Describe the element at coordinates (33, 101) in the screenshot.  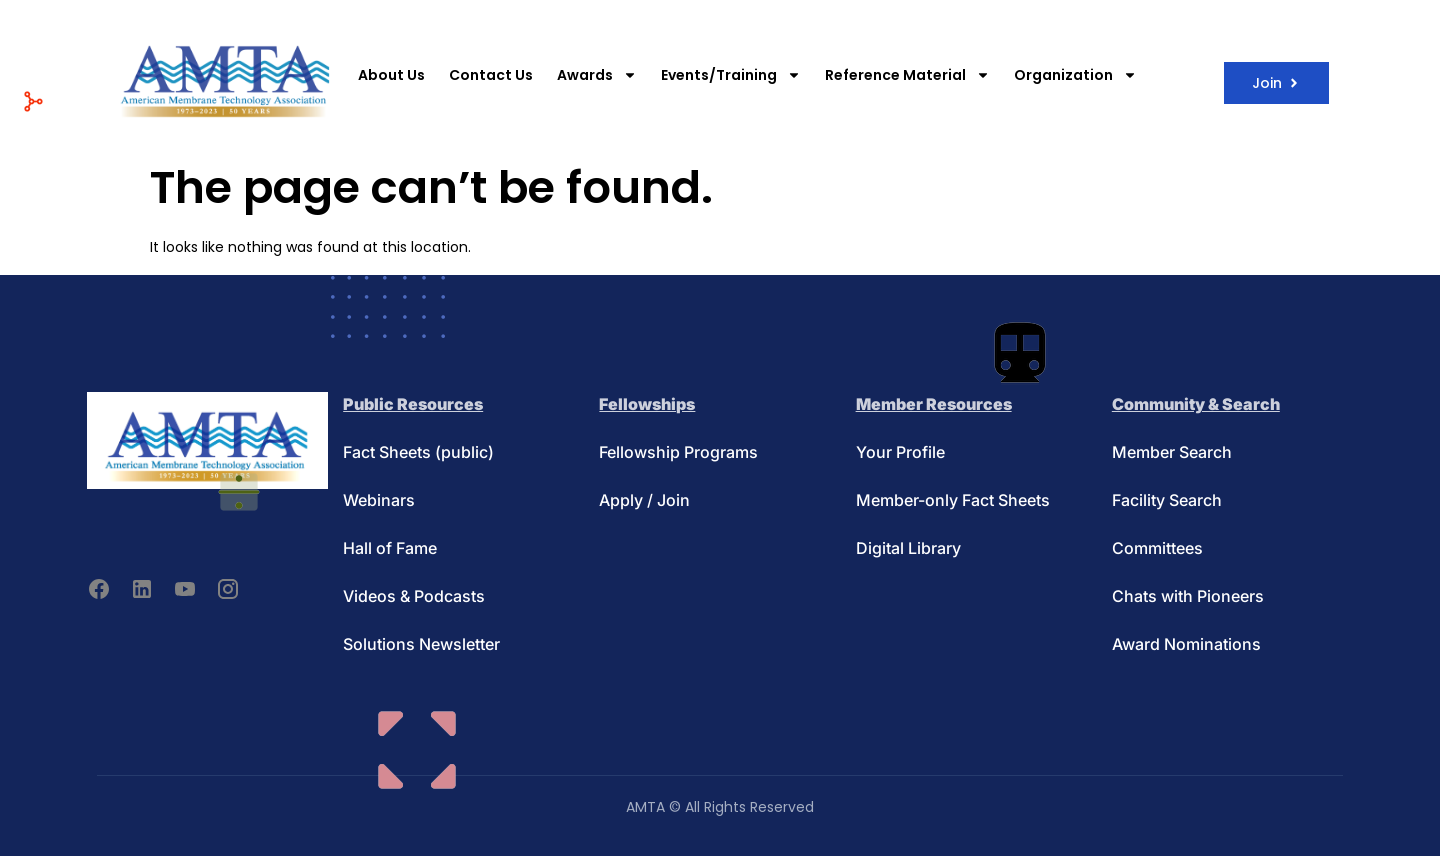
I see `select or switch AI model` at that location.